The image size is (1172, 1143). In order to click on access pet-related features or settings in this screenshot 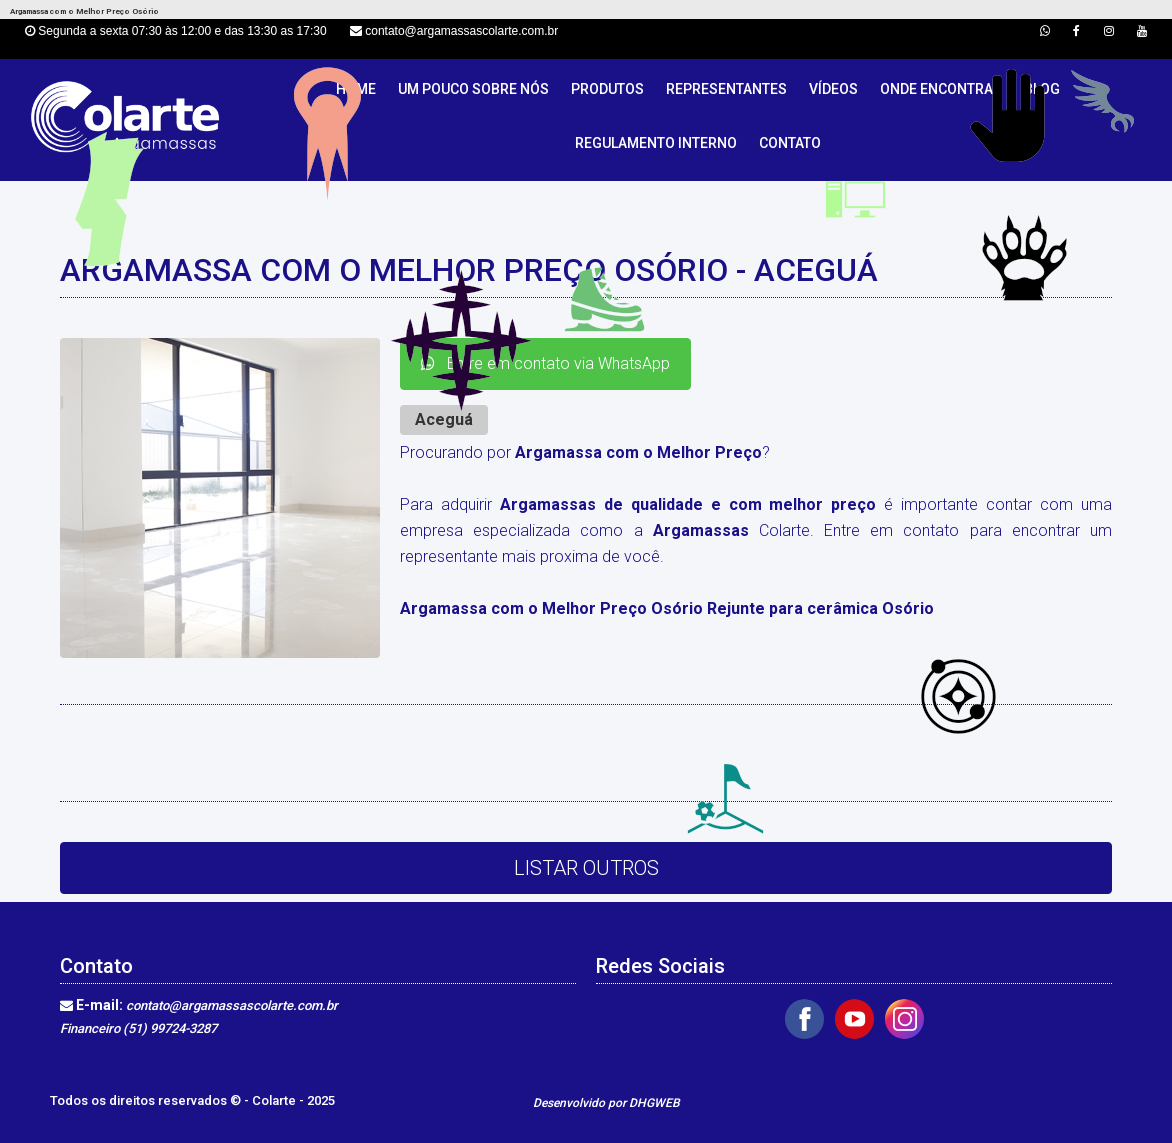, I will do `click(1025, 257)`.